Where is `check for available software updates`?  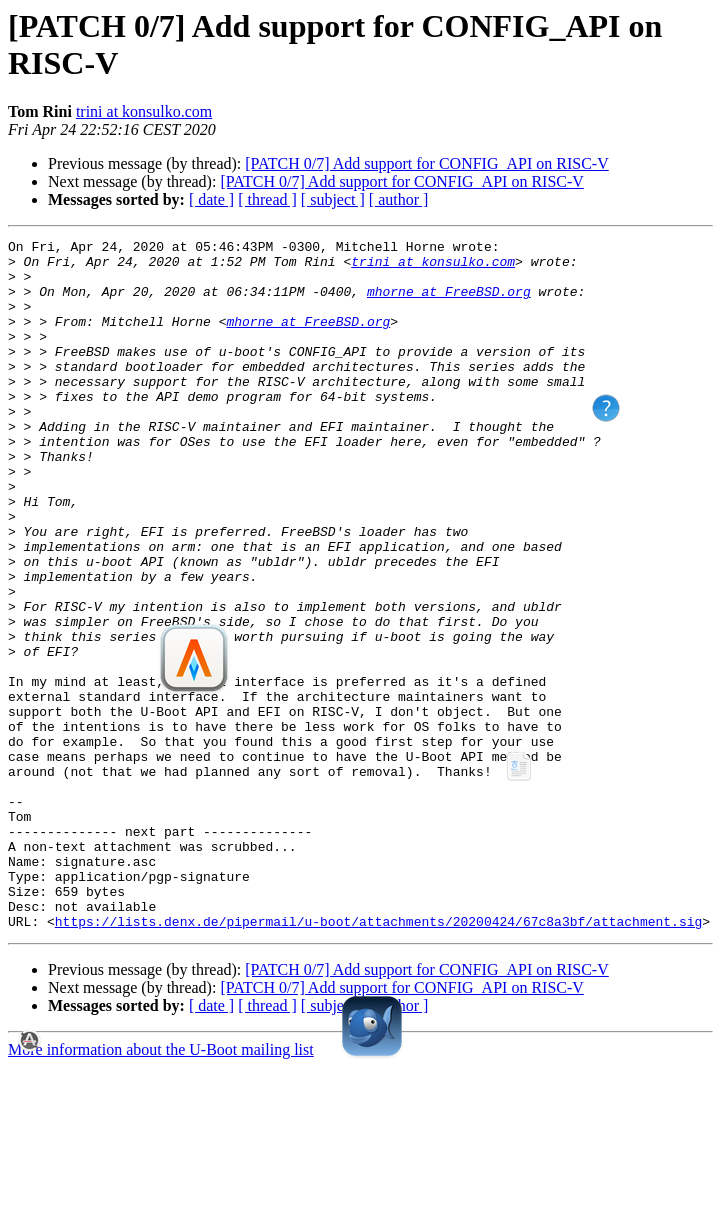 check for available software updates is located at coordinates (29, 1040).